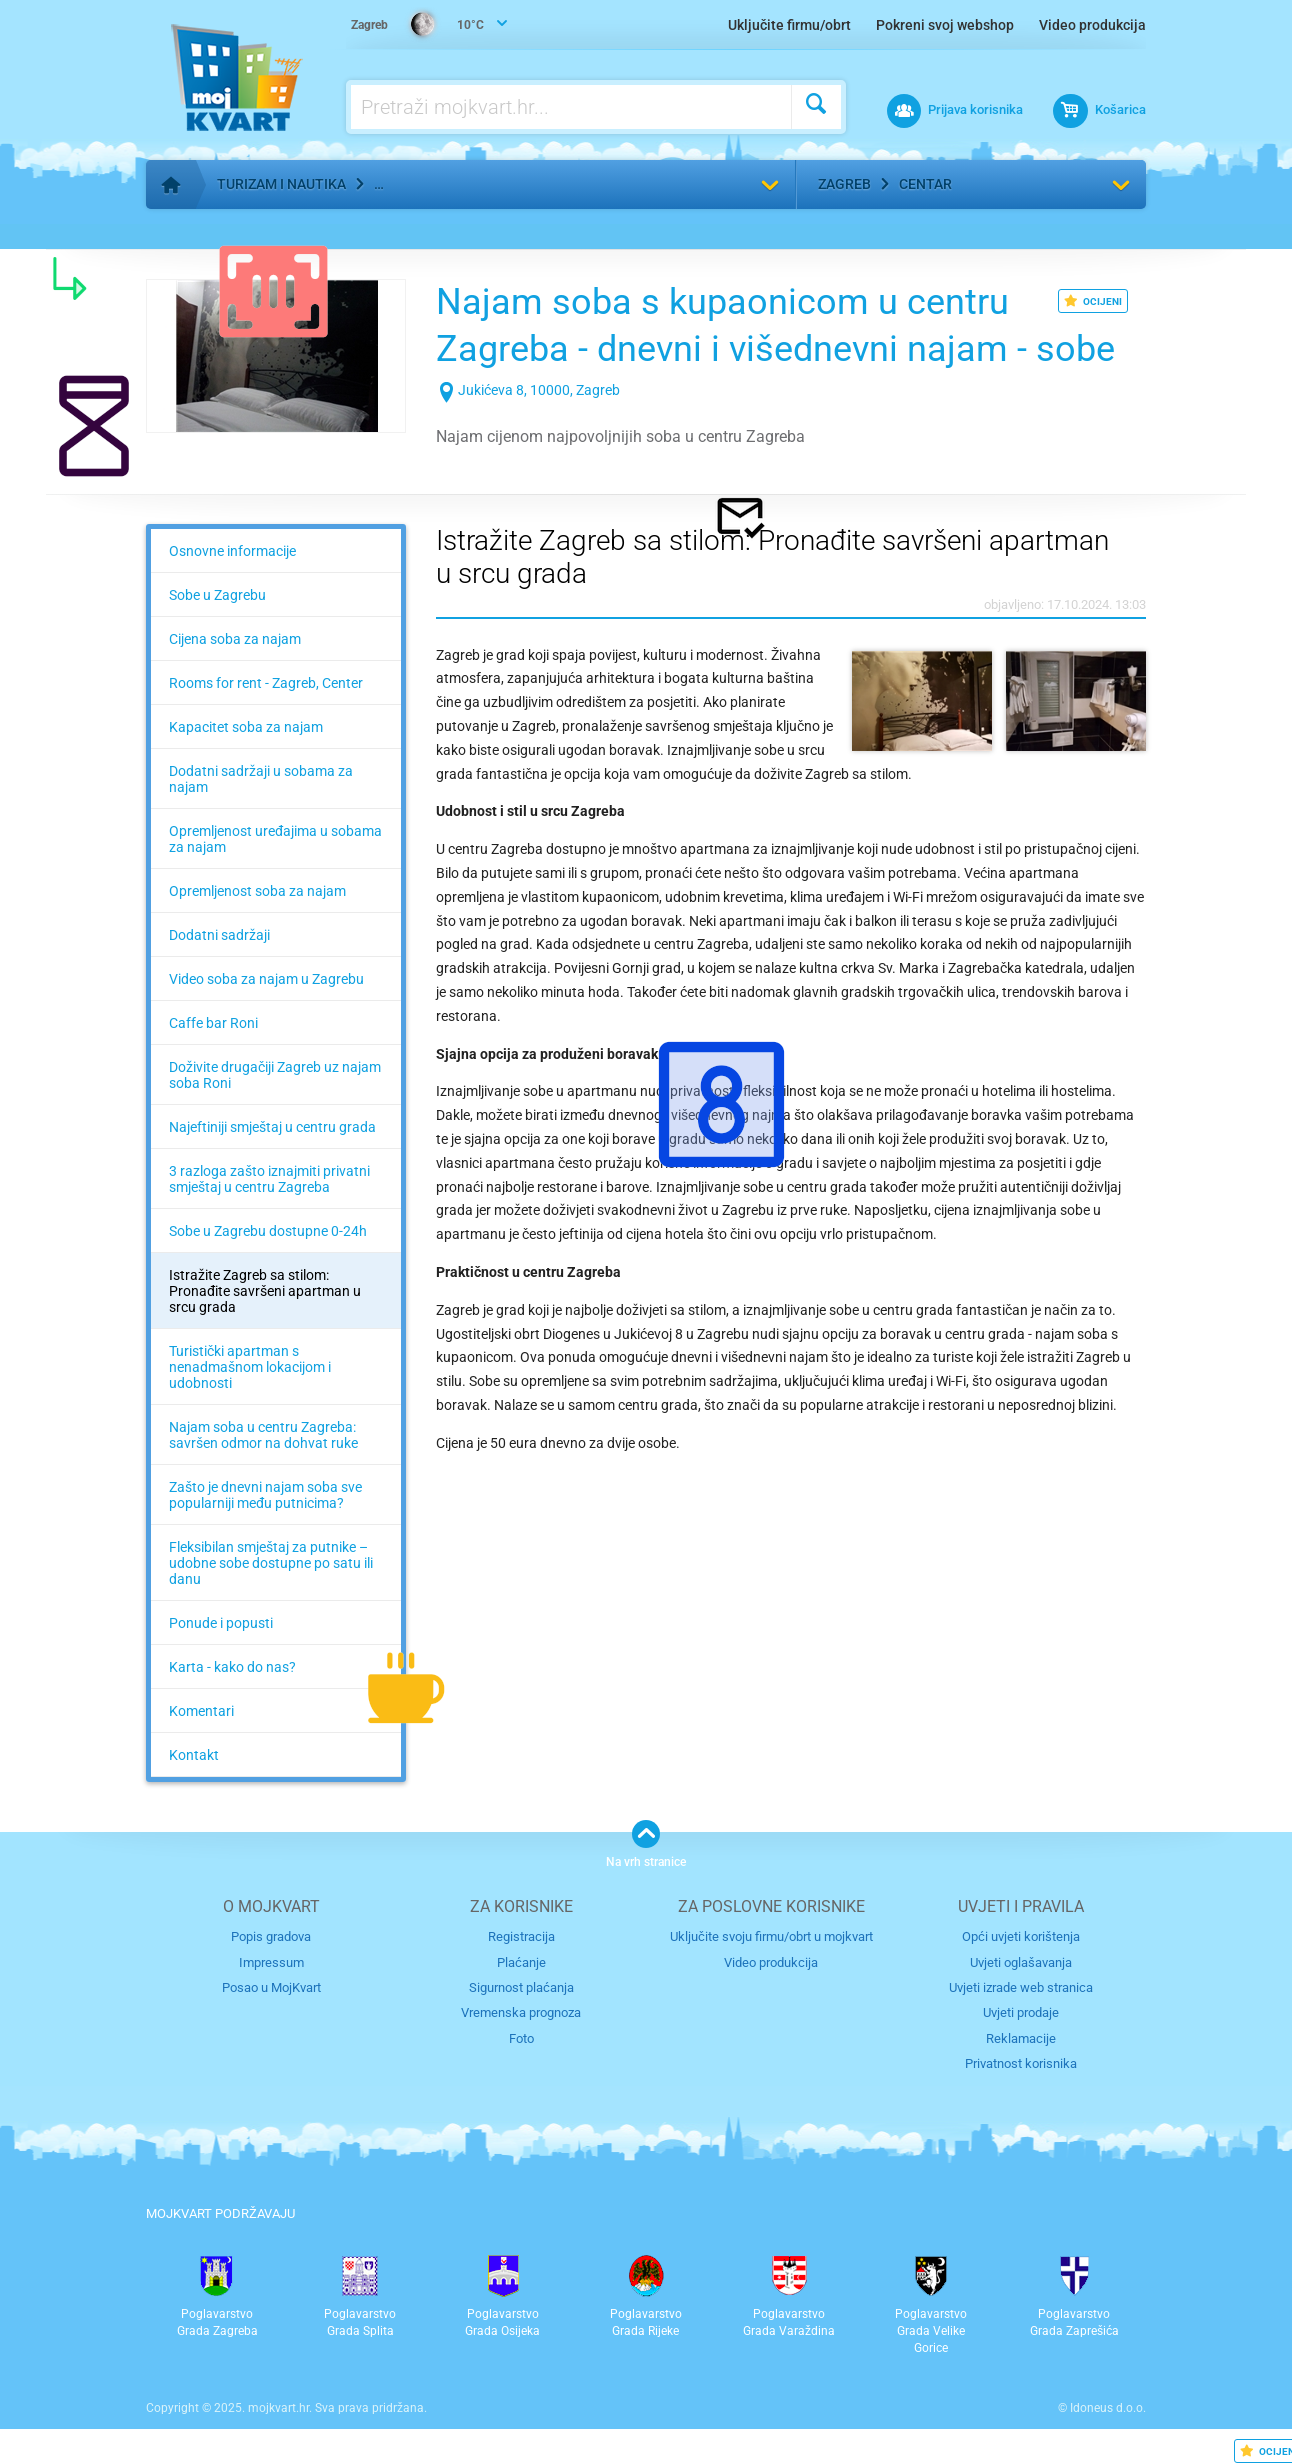  I want to click on scan a barcode, so click(273, 291).